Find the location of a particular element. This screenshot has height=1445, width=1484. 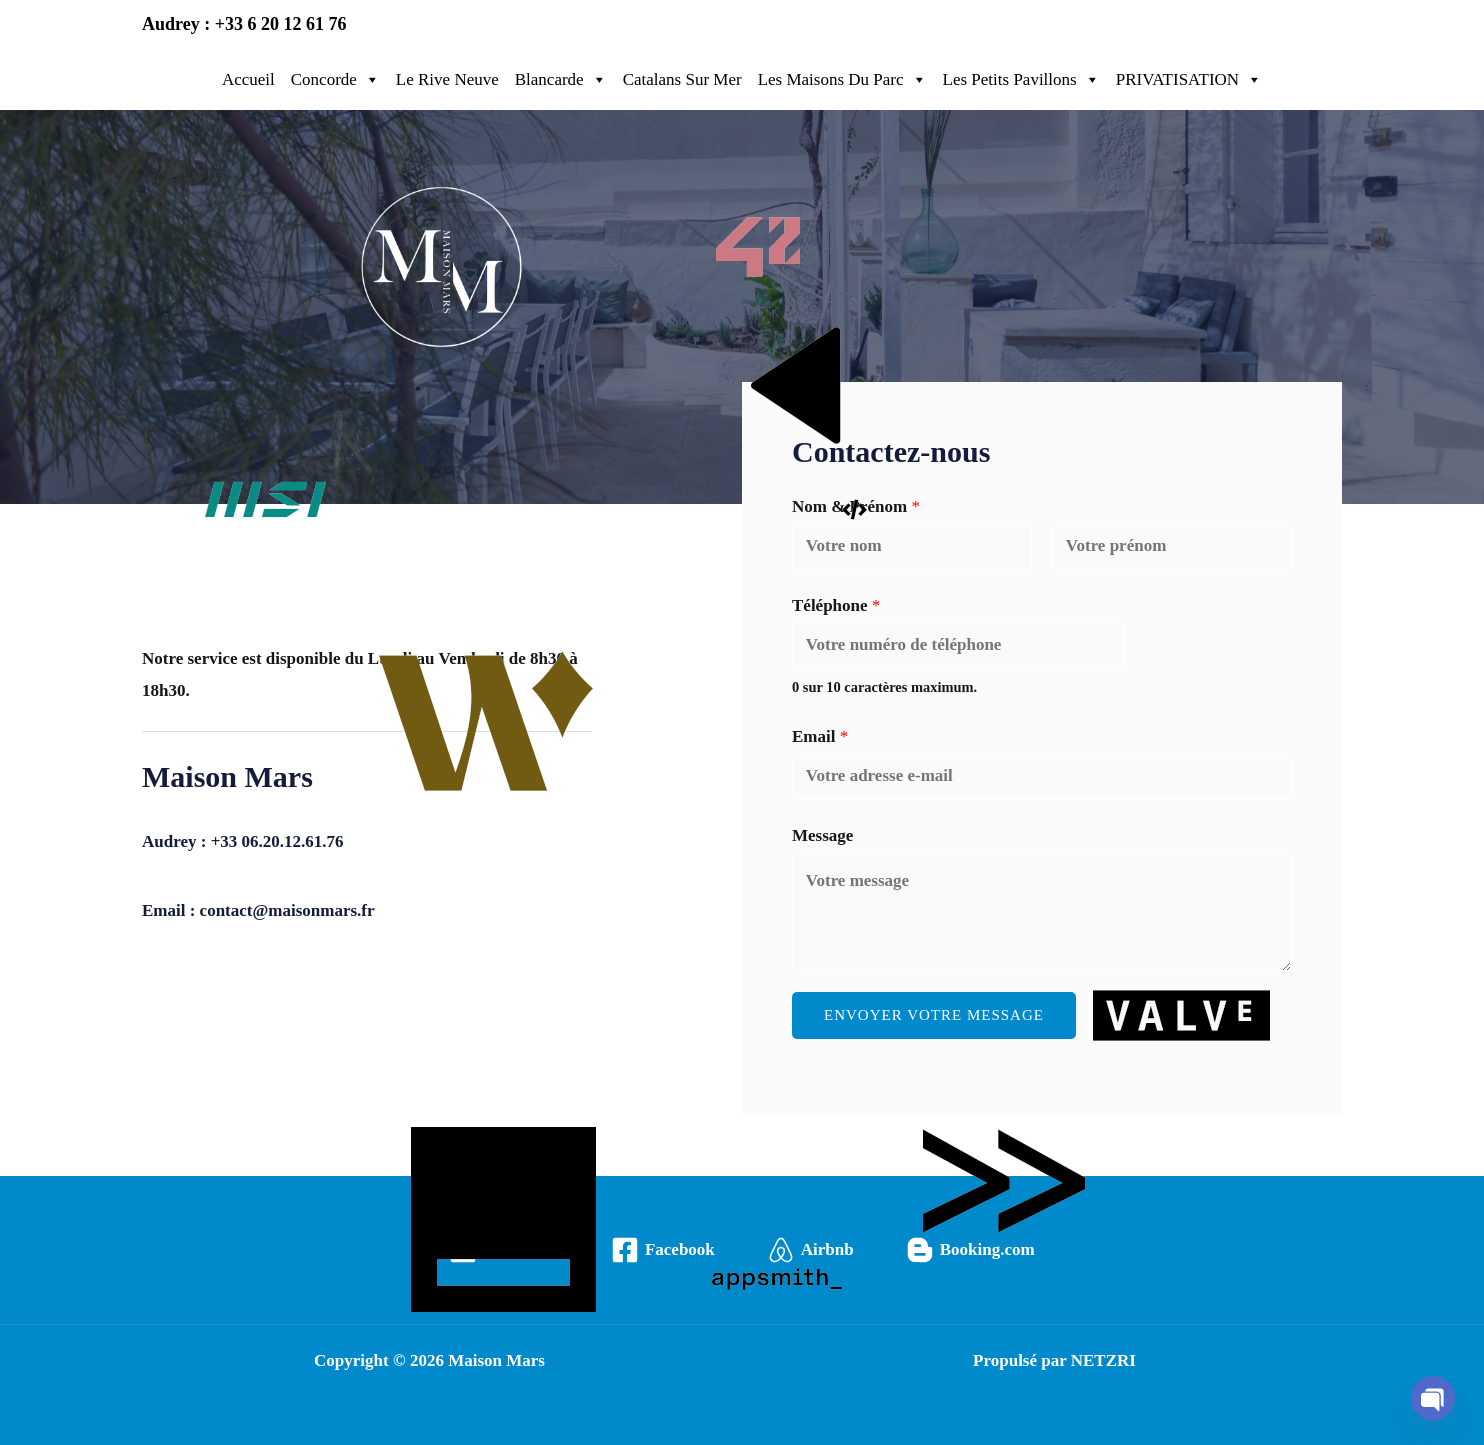

devbox logo - a development environment tool is located at coordinates (854, 509).